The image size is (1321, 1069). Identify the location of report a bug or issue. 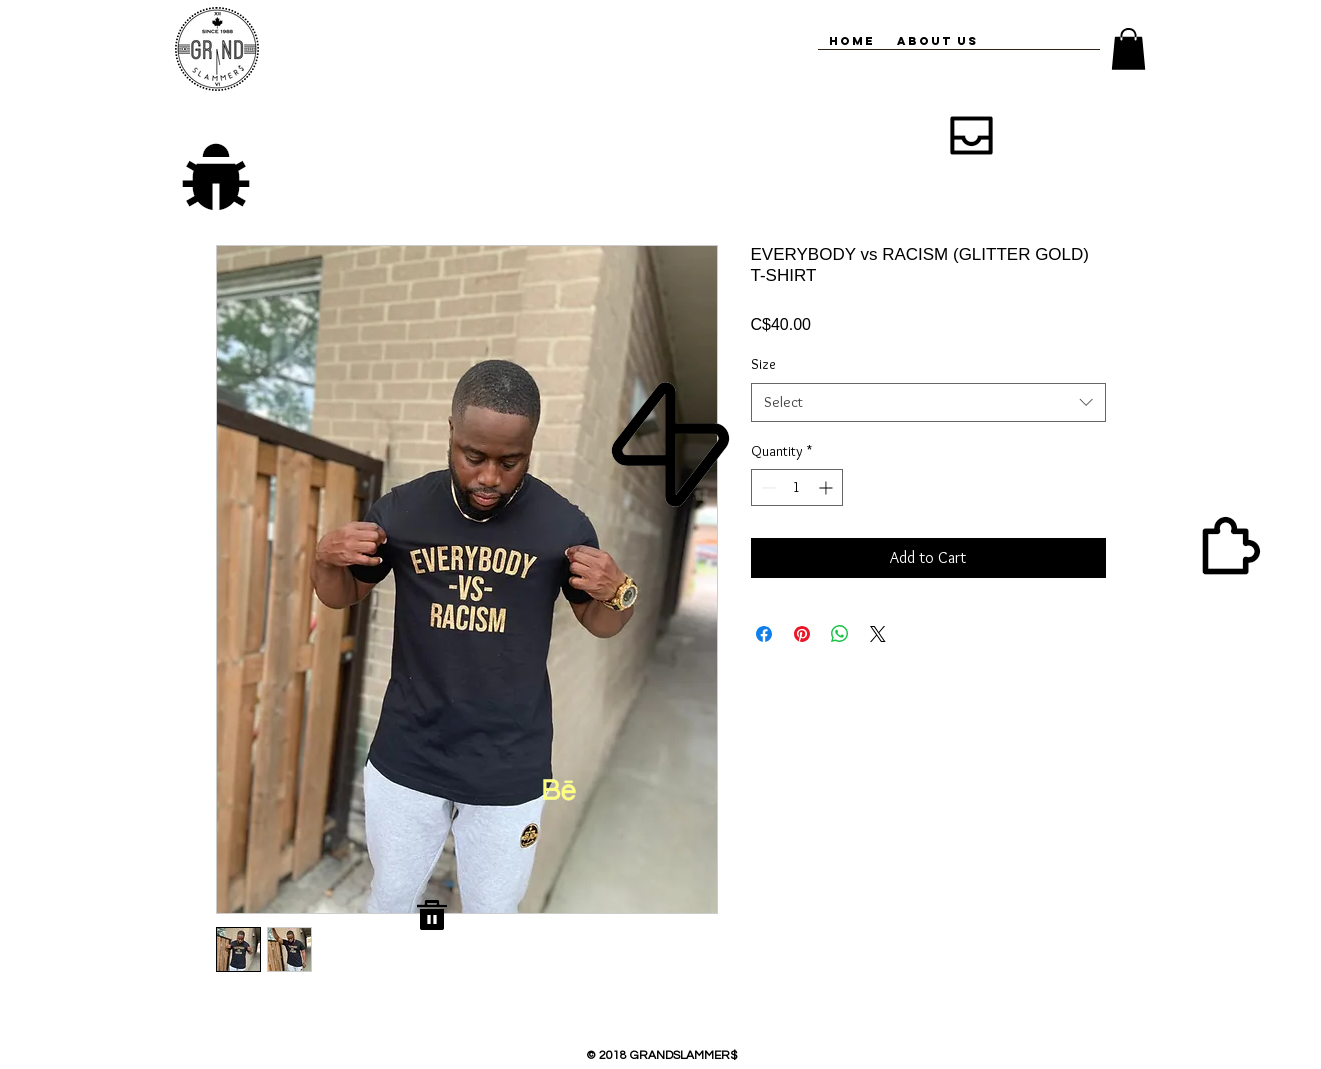
(216, 177).